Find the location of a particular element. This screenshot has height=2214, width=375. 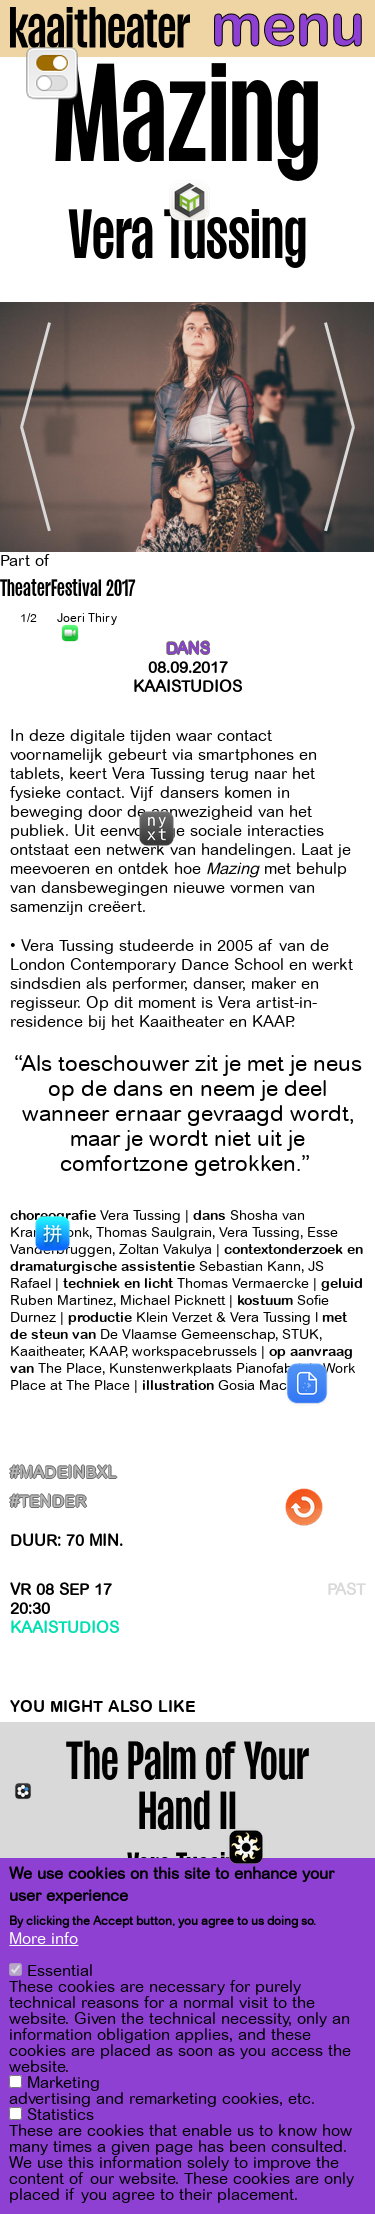

launch atlauncher minecraft mod manager is located at coordinates (189, 200).